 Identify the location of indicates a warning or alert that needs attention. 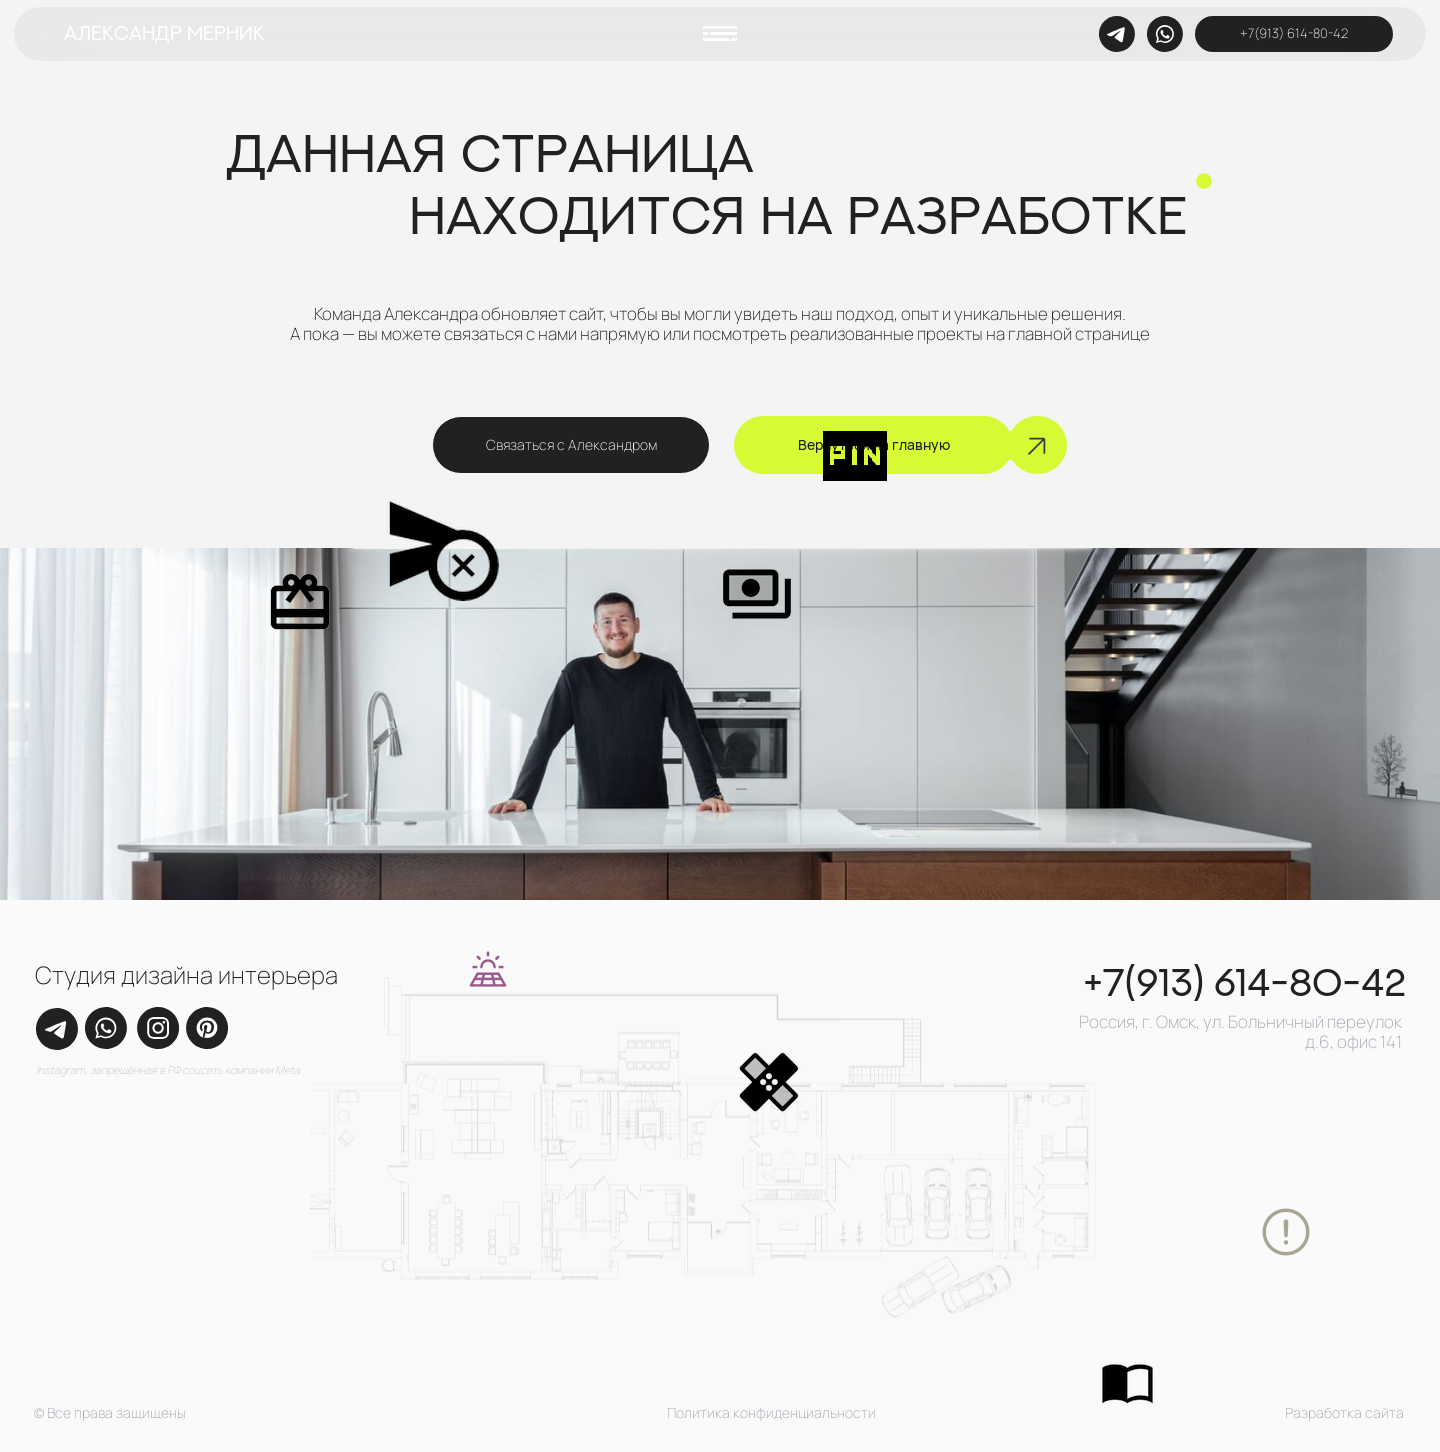
(1286, 1232).